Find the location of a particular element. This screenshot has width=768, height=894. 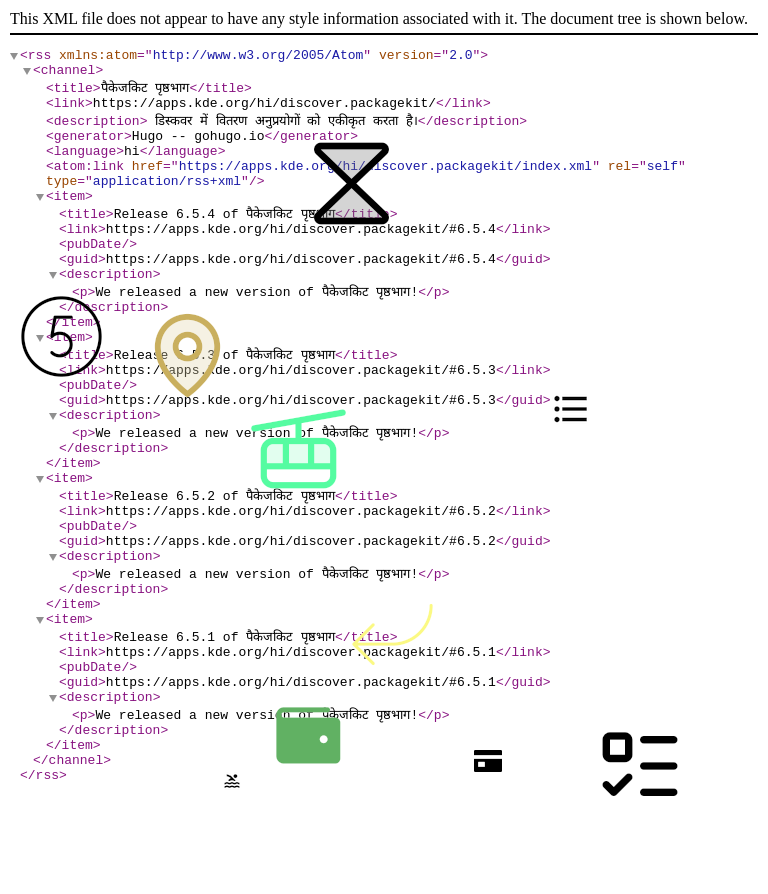

indicates step 5 in a multi-step process is located at coordinates (61, 336).